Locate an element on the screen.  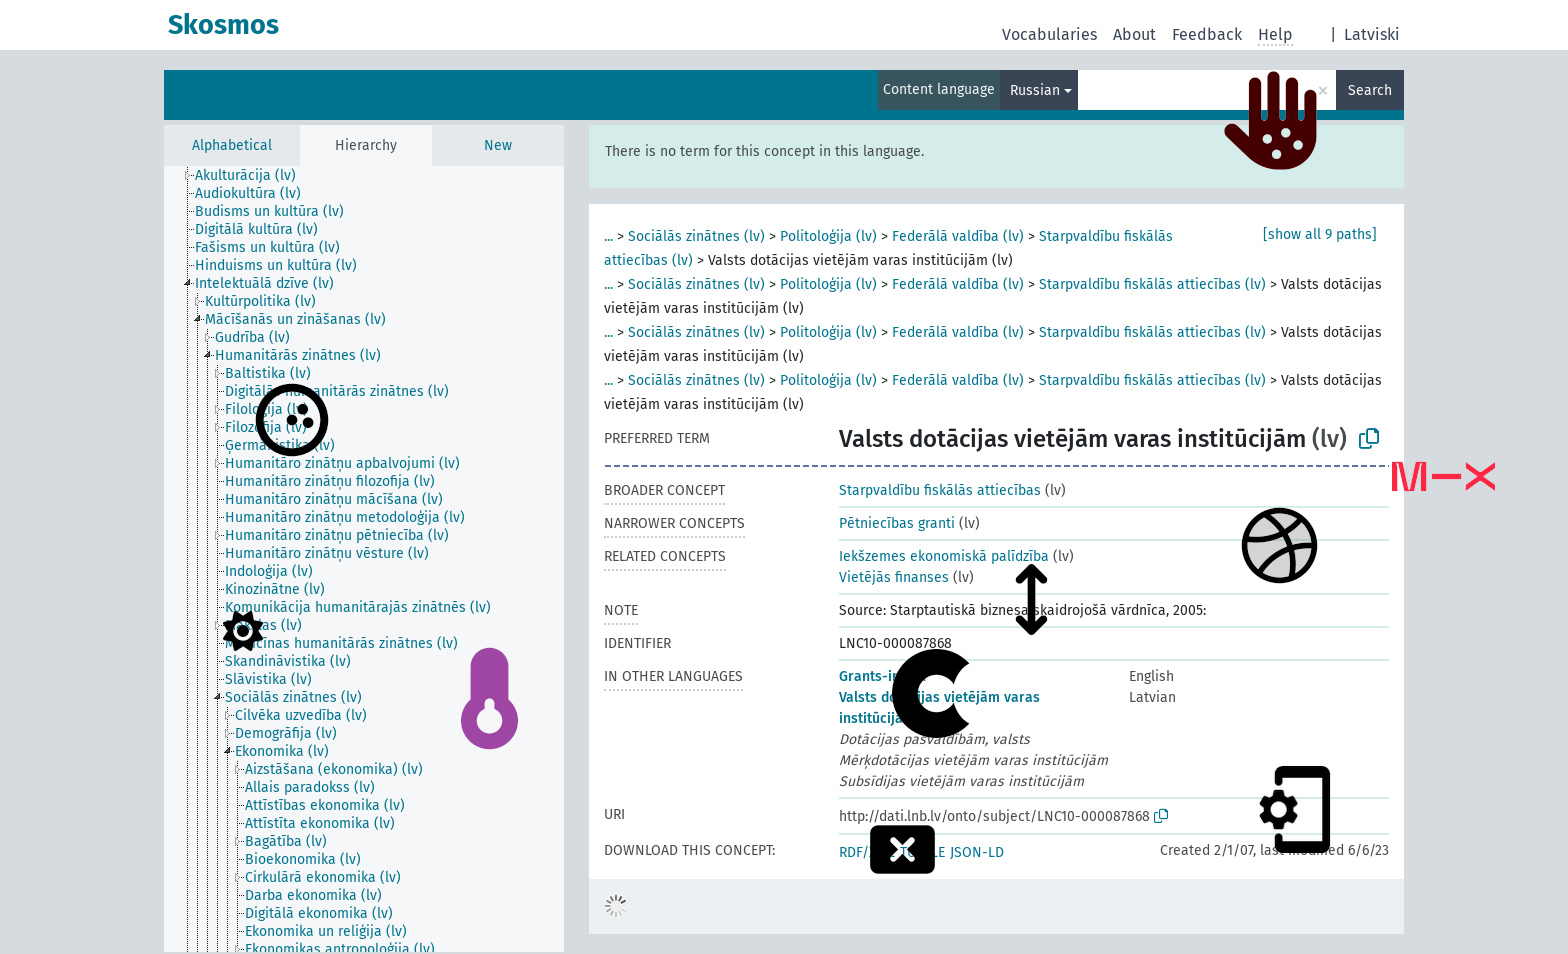
indicates low temperature reading is located at coordinates (489, 698).